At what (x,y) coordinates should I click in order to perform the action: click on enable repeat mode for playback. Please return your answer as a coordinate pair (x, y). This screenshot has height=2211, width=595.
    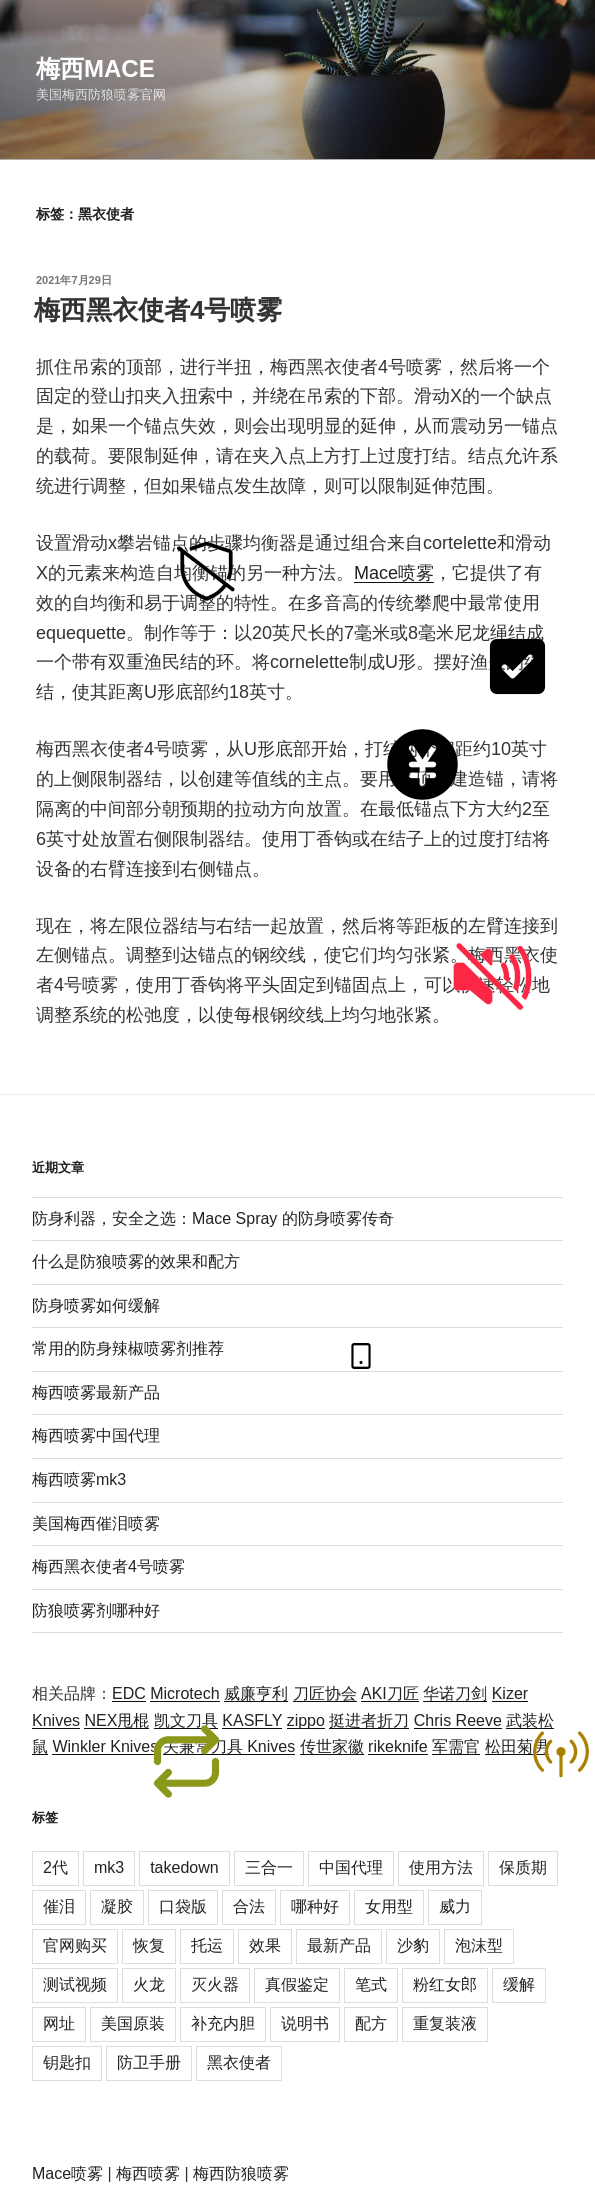
    Looking at the image, I should click on (186, 1761).